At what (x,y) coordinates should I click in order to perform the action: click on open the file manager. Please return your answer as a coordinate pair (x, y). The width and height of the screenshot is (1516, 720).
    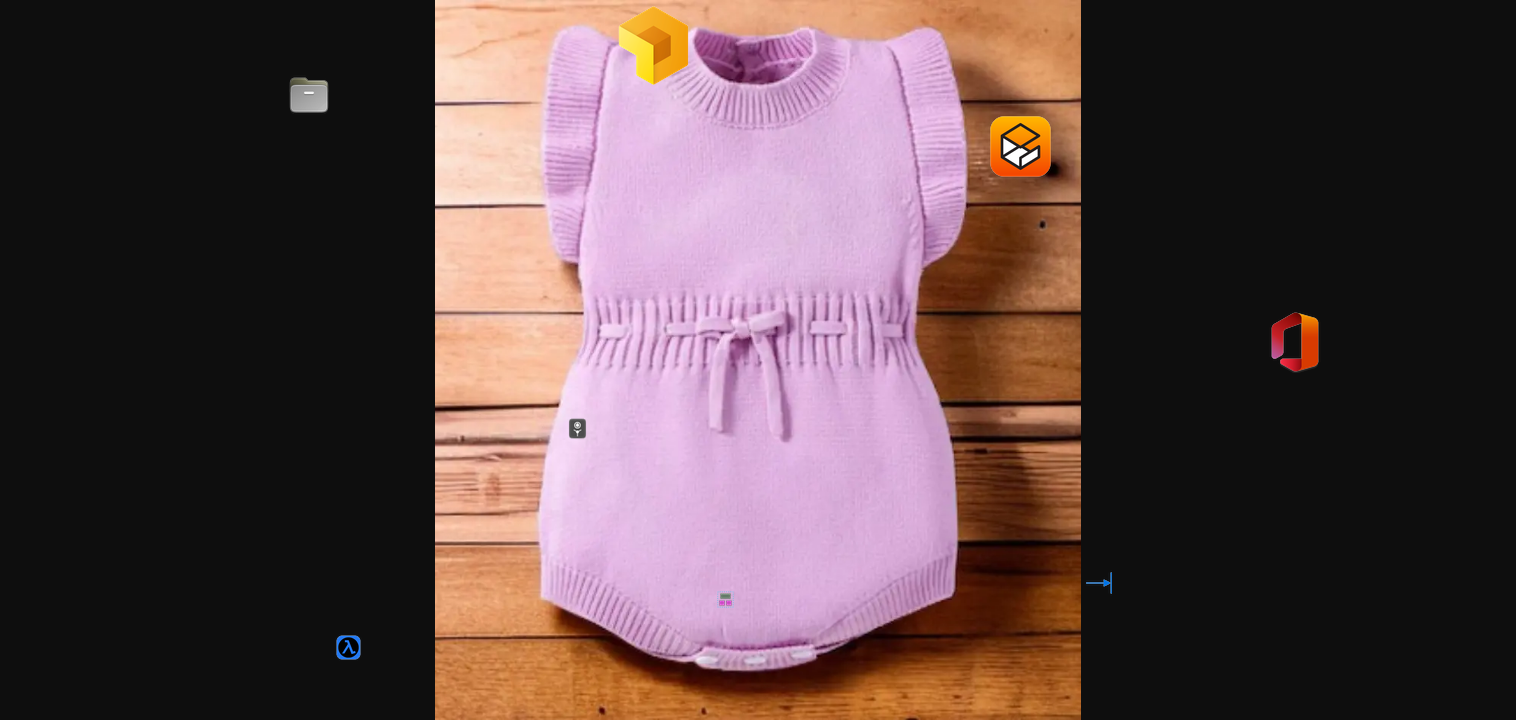
    Looking at the image, I should click on (309, 95).